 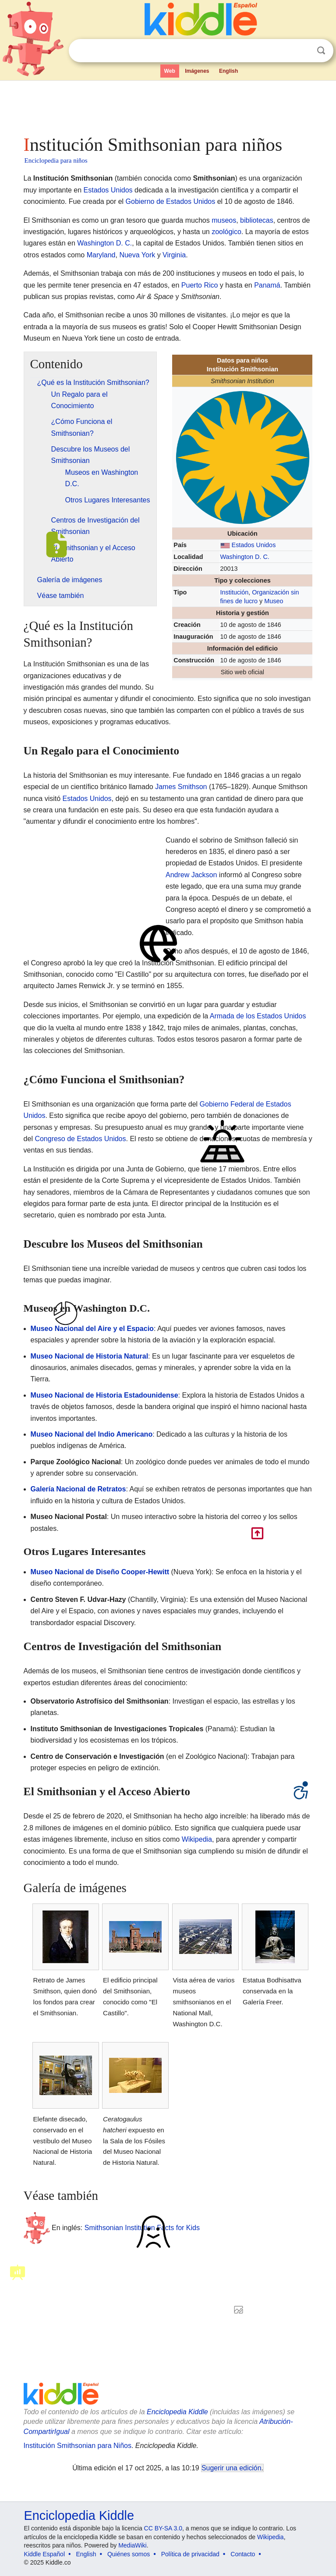 What do you see at coordinates (153, 2234) in the screenshot?
I see `indicates linux operating system compatibility` at bounding box center [153, 2234].